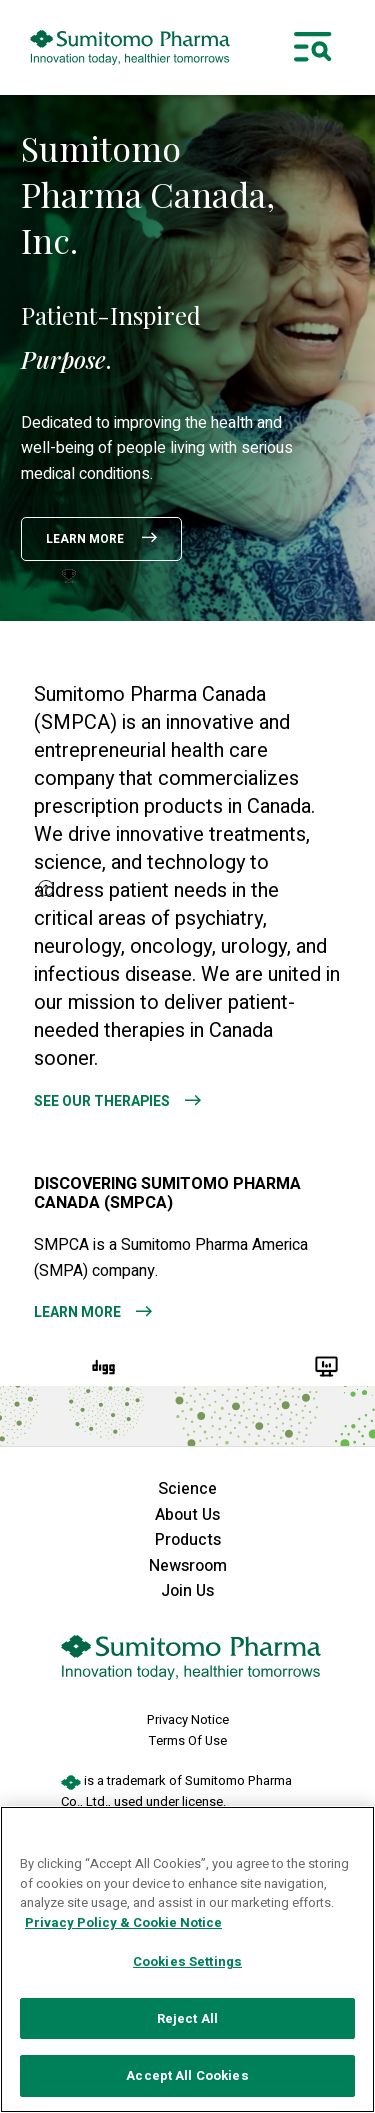 The image size is (375, 2113). Describe the element at coordinates (46, 888) in the screenshot. I see `scroll to top of page` at that location.